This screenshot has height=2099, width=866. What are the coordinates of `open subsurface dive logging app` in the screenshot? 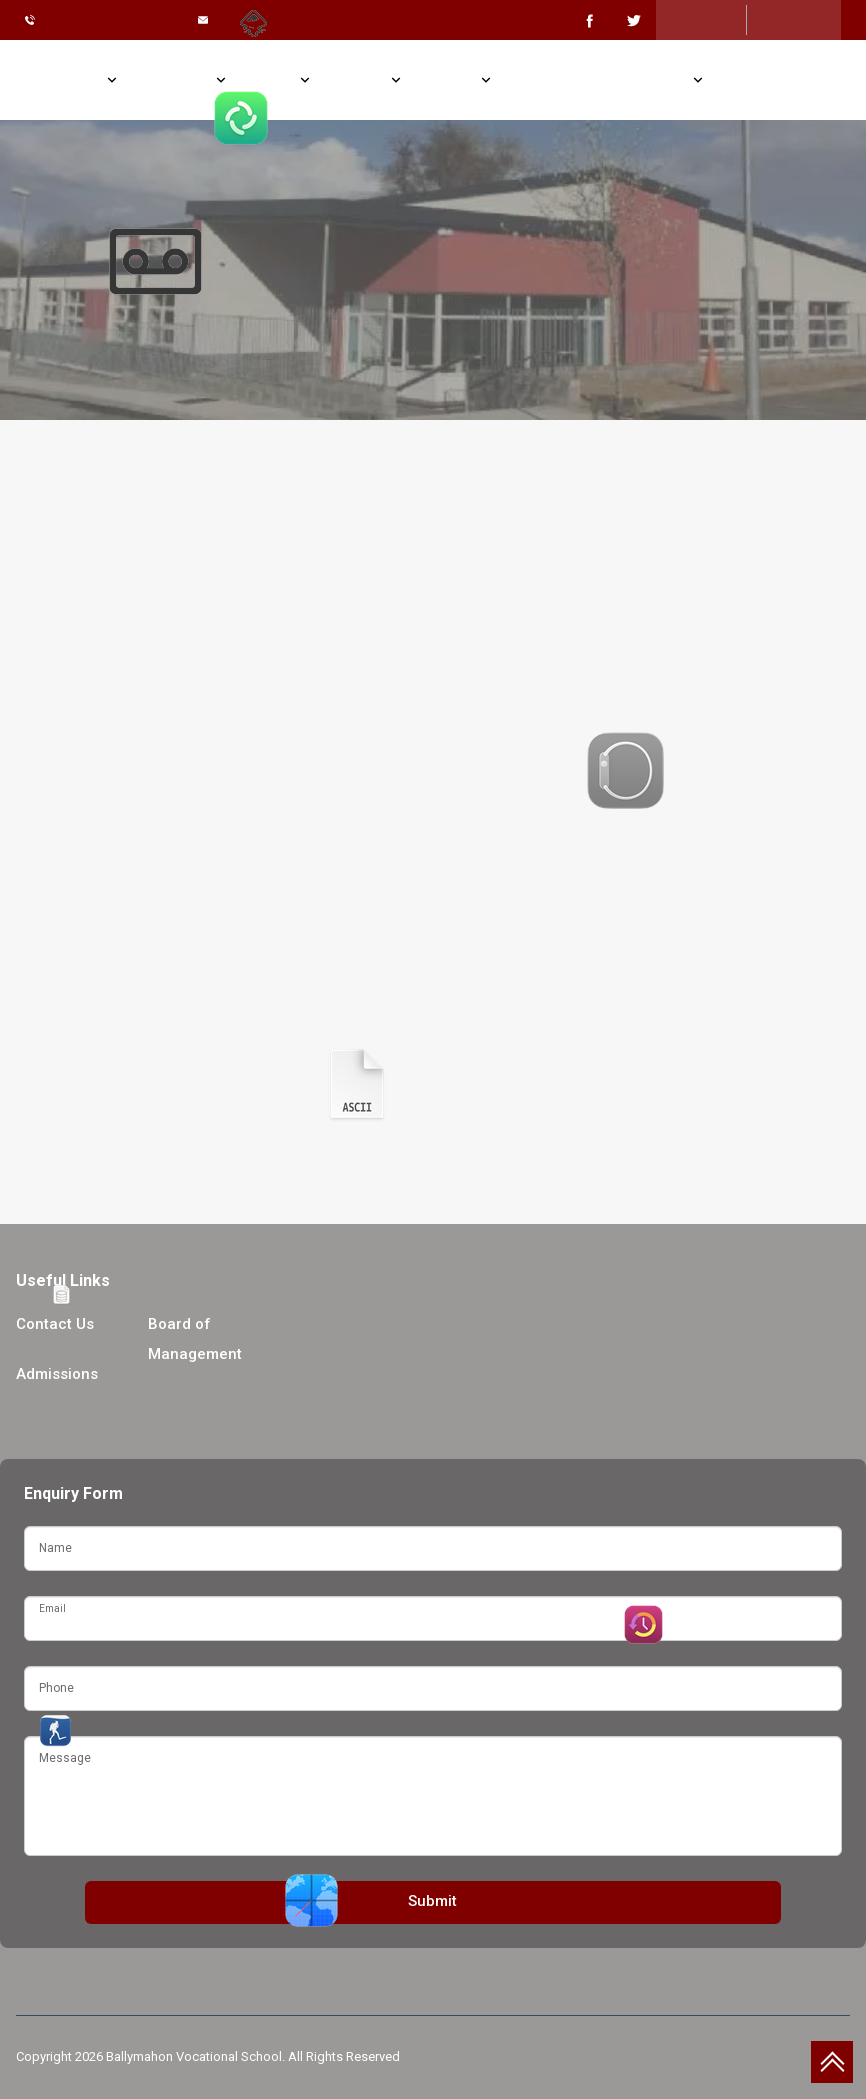 It's located at (55, 1730).